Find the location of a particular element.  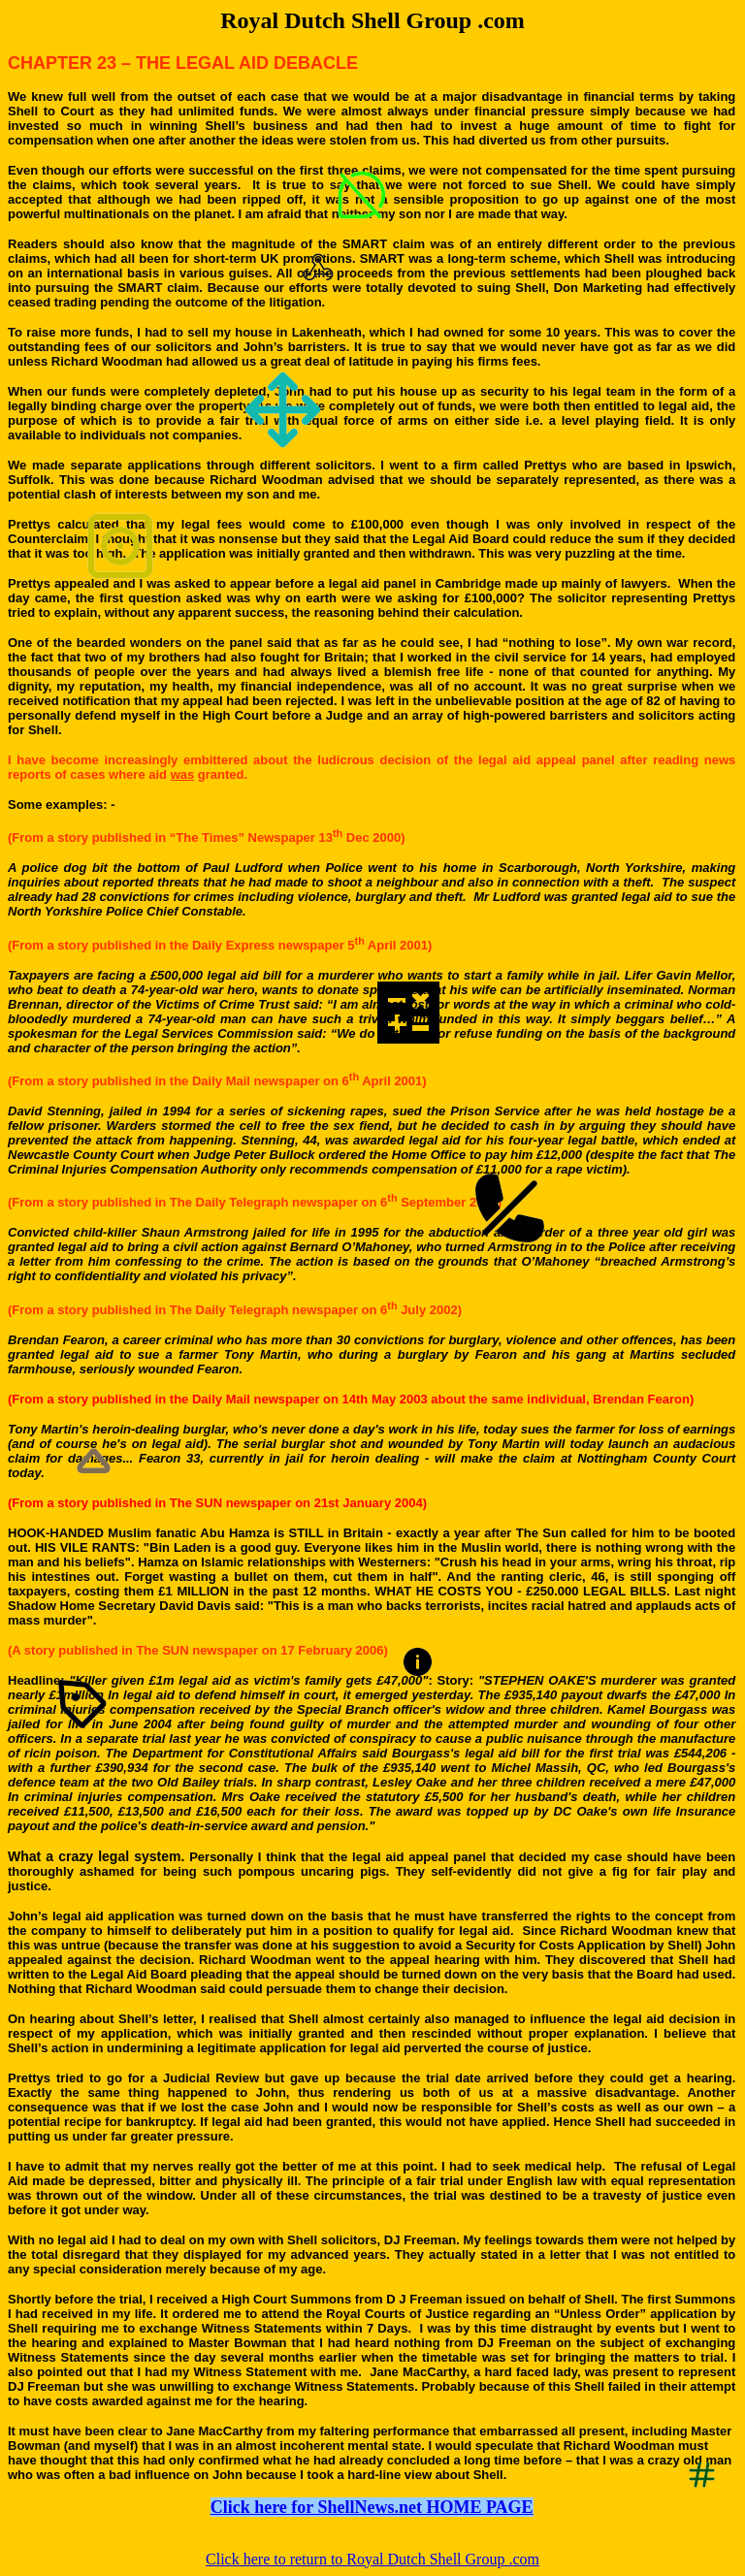

mute or disable chat notifications is located at coordinates (361, 196).